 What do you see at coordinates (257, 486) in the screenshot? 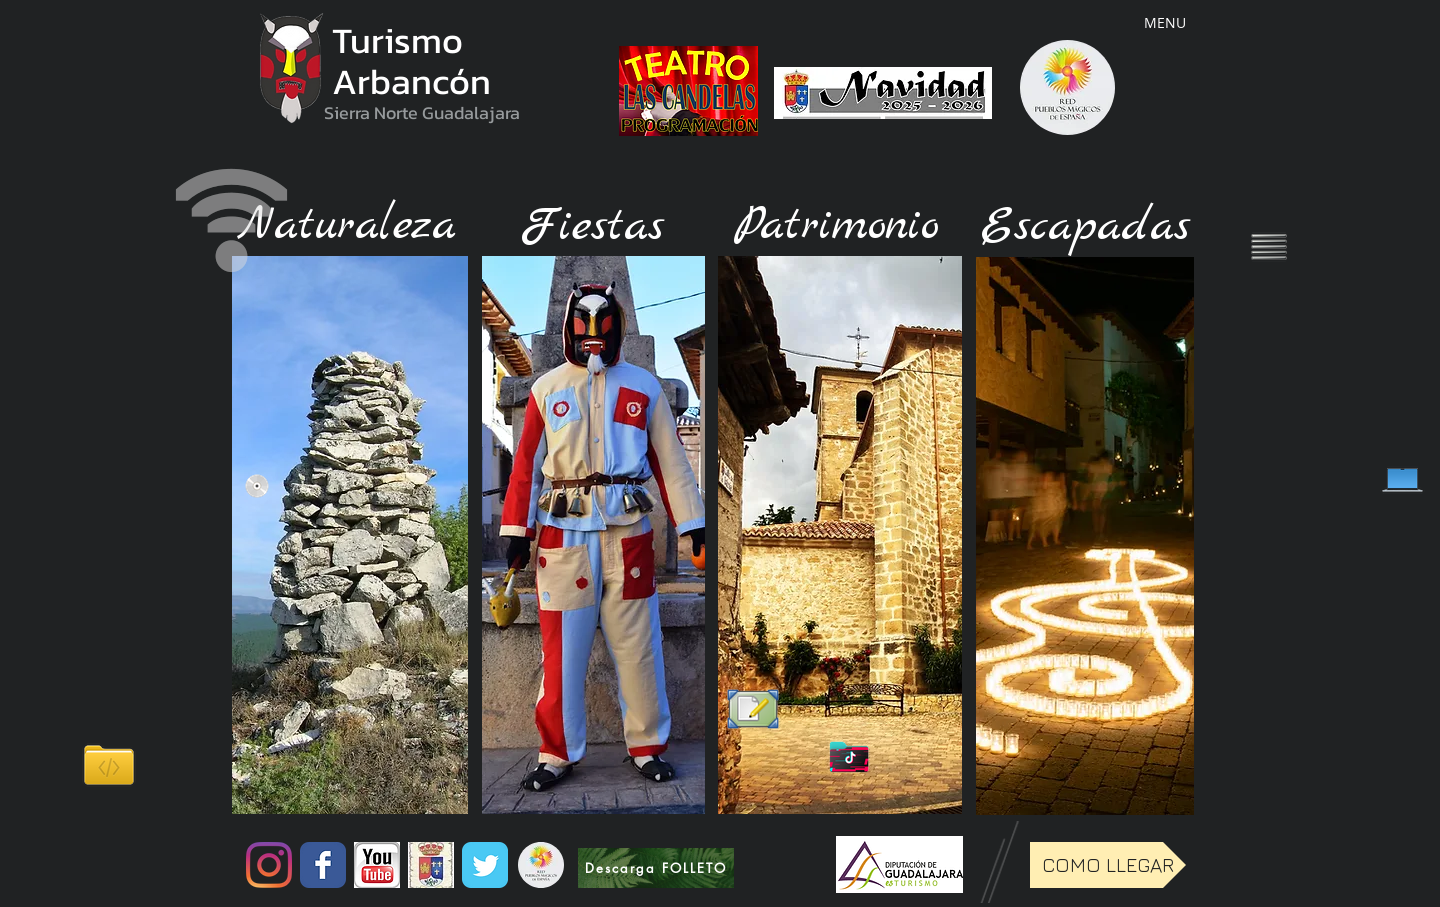
I see `access CD/DVD drive or optical media` at bounding box center [257, 486].